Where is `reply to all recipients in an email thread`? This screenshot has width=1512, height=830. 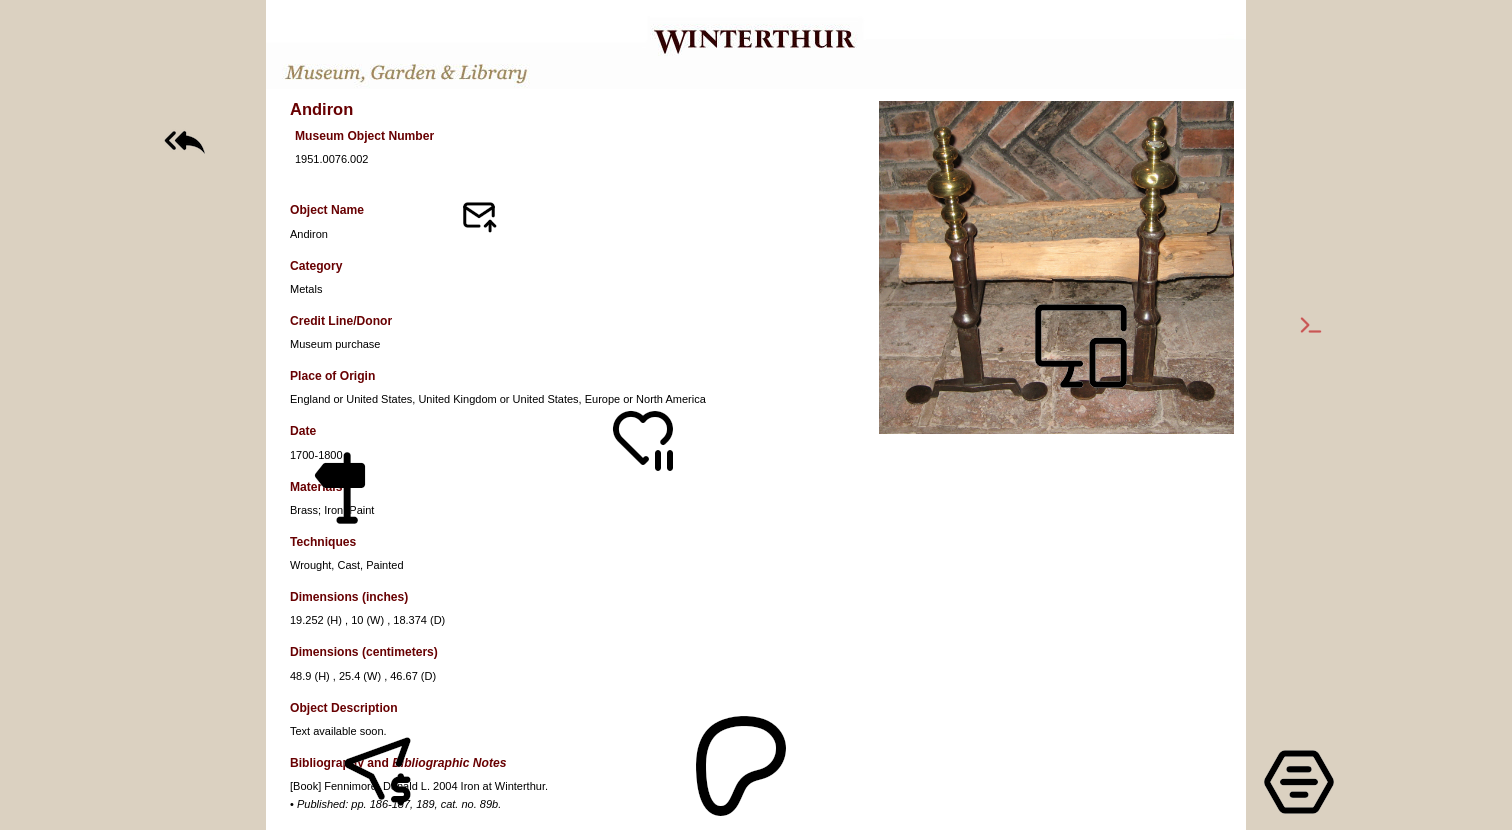 reply to all recipients in an email thread is located at coordinates (184, 140).